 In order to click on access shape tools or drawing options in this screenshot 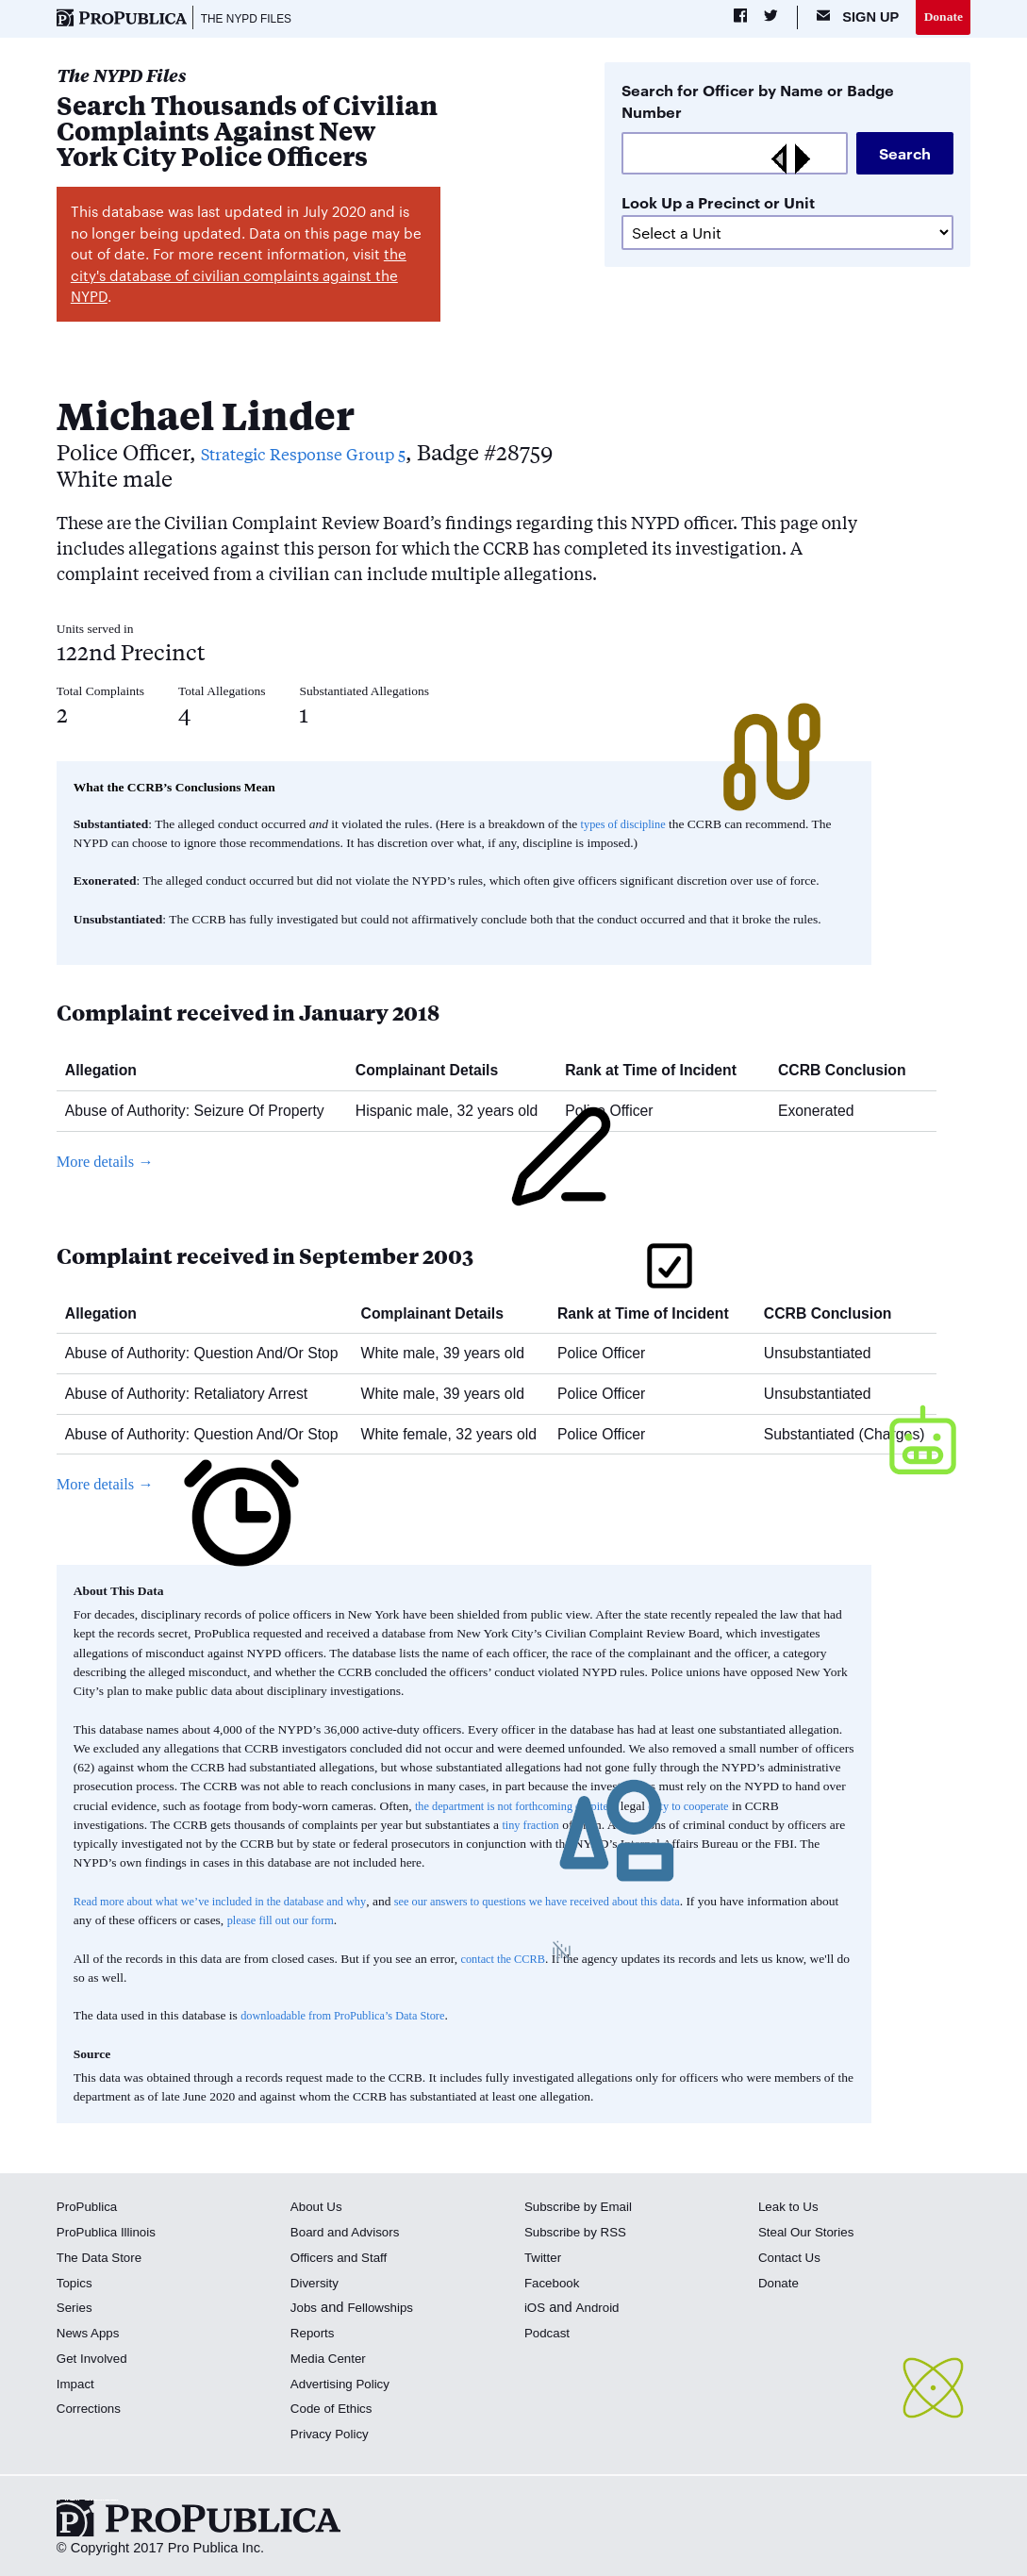, I will do `click(619, 1835)`.